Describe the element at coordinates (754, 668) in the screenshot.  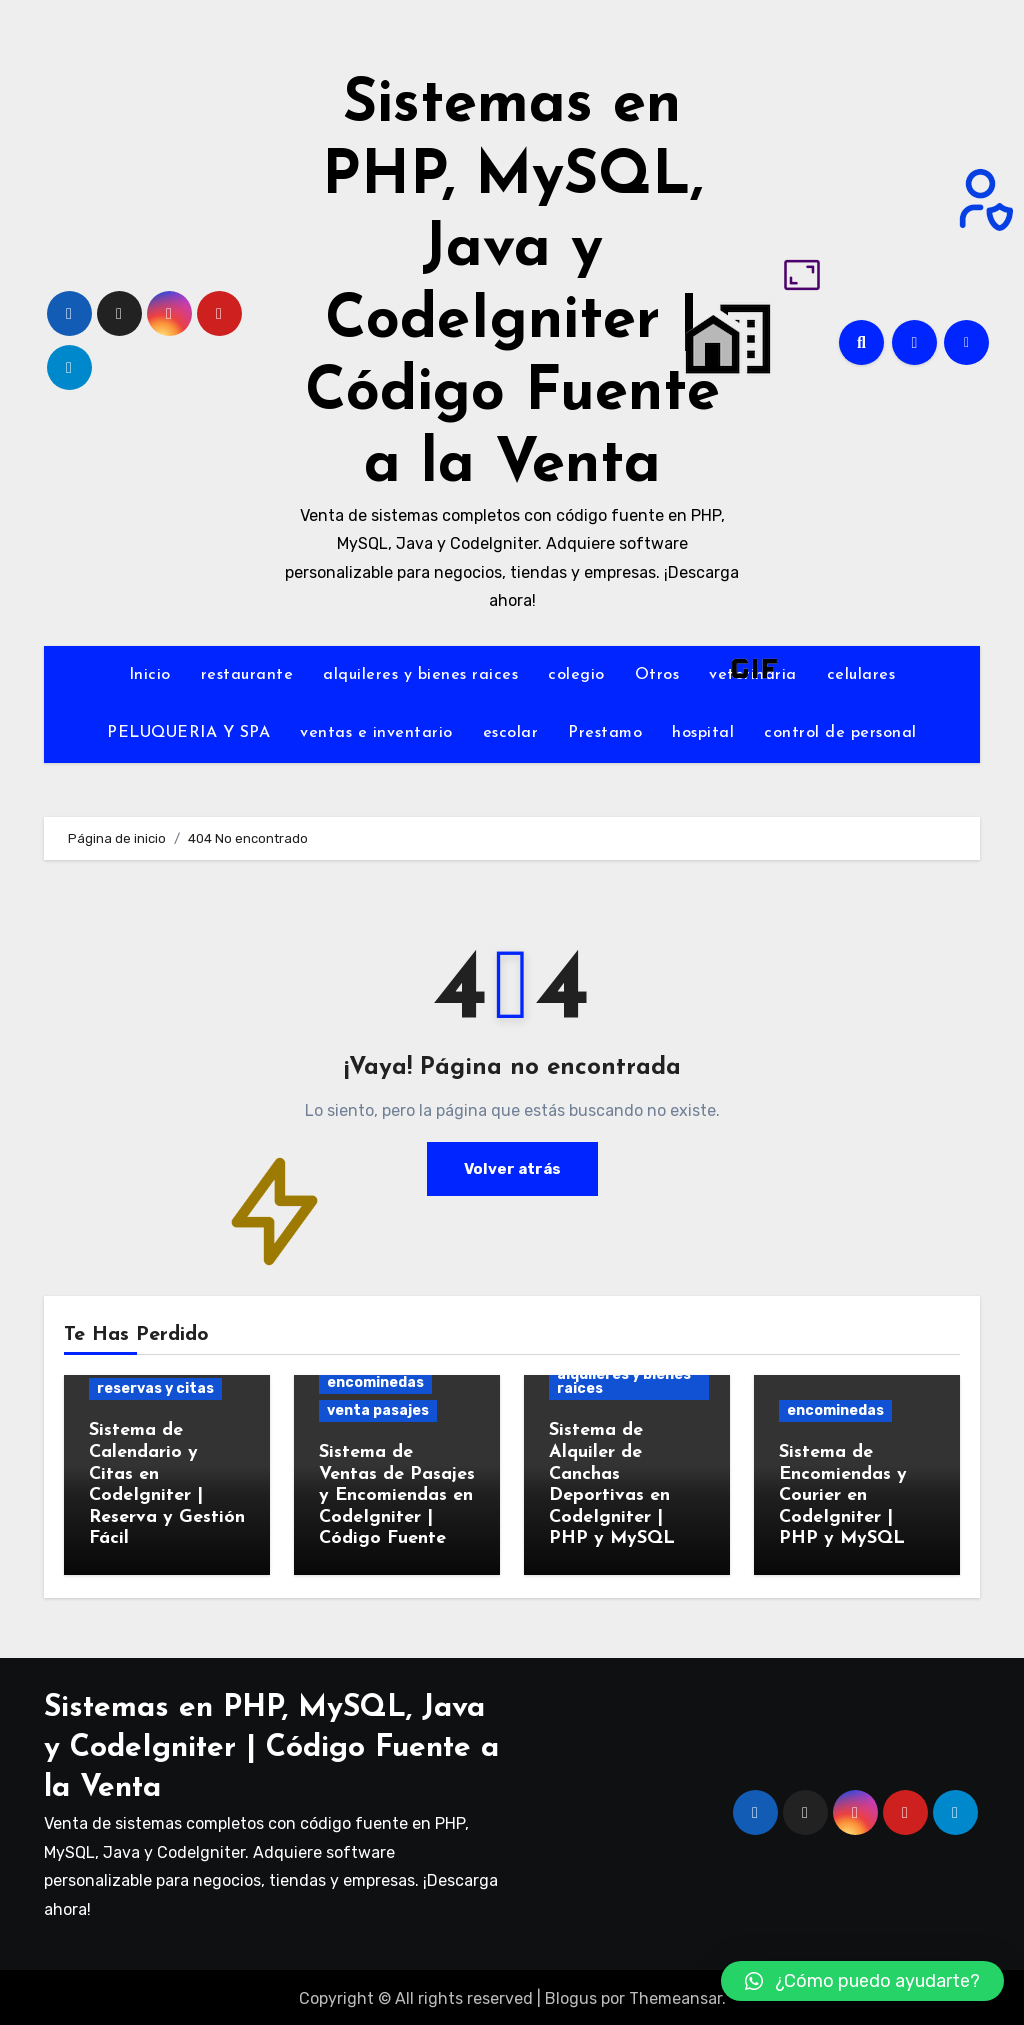
I see `insert a GIF into a message or post` at that location.